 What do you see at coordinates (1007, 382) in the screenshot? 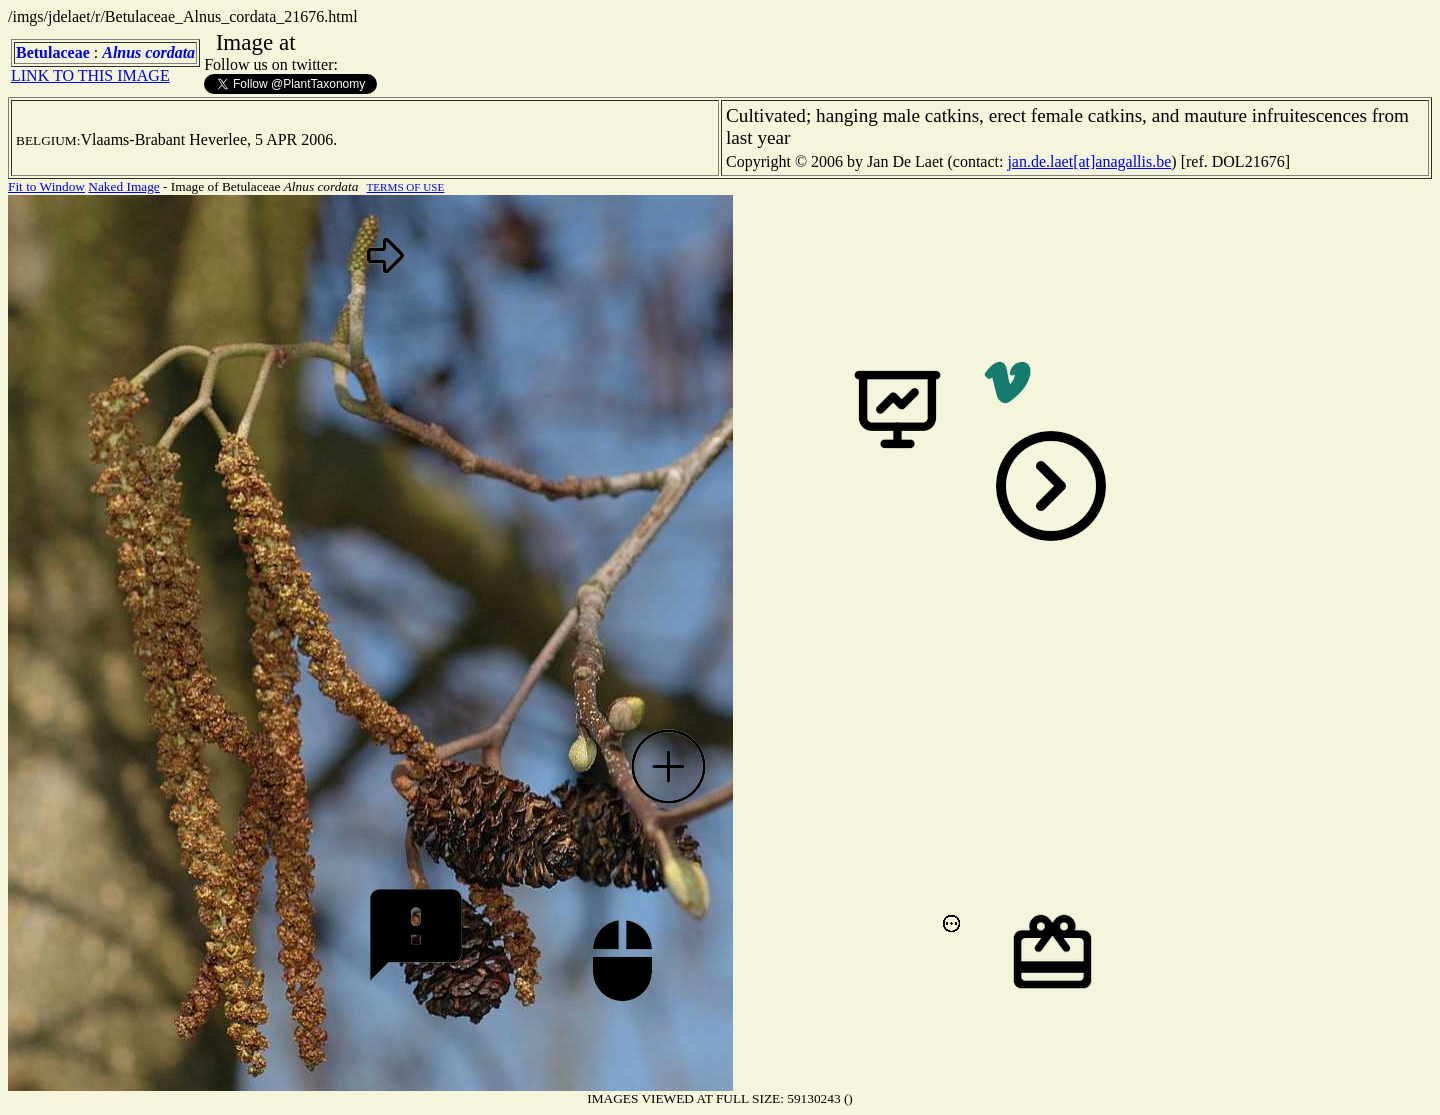
I see `open vimeo app` at bounding box center [1007, 382].